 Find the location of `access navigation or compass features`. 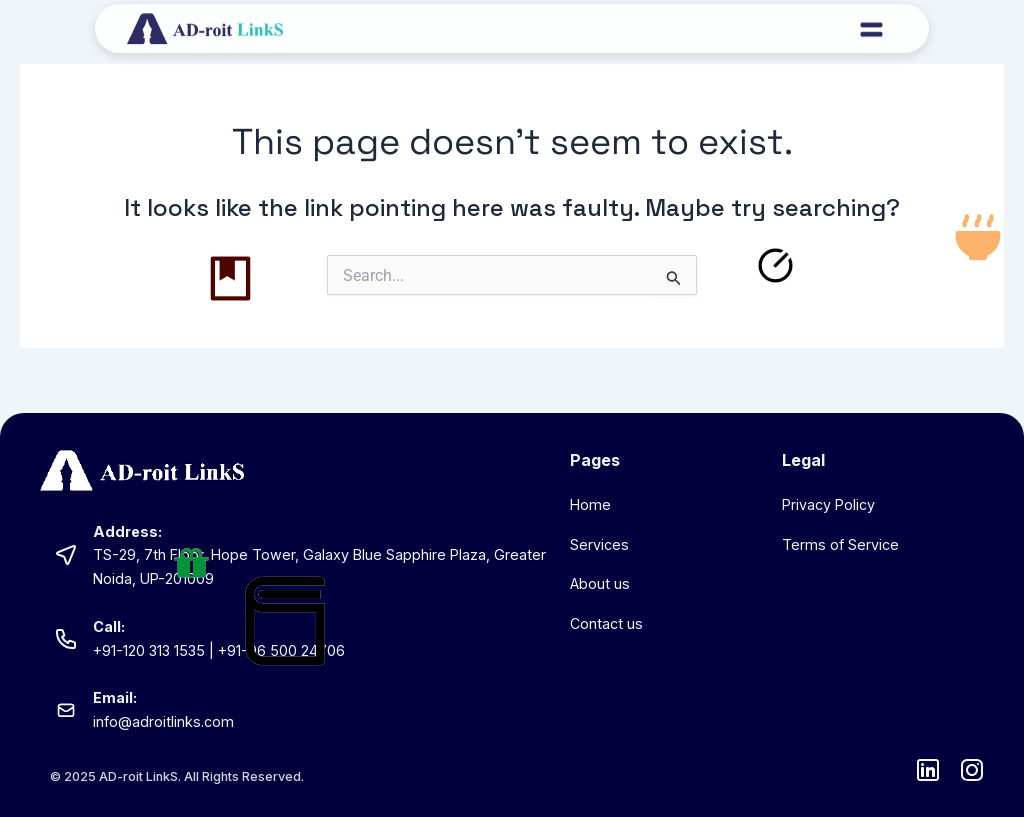

access navigation or compass features is located at coordinates (775, 265).